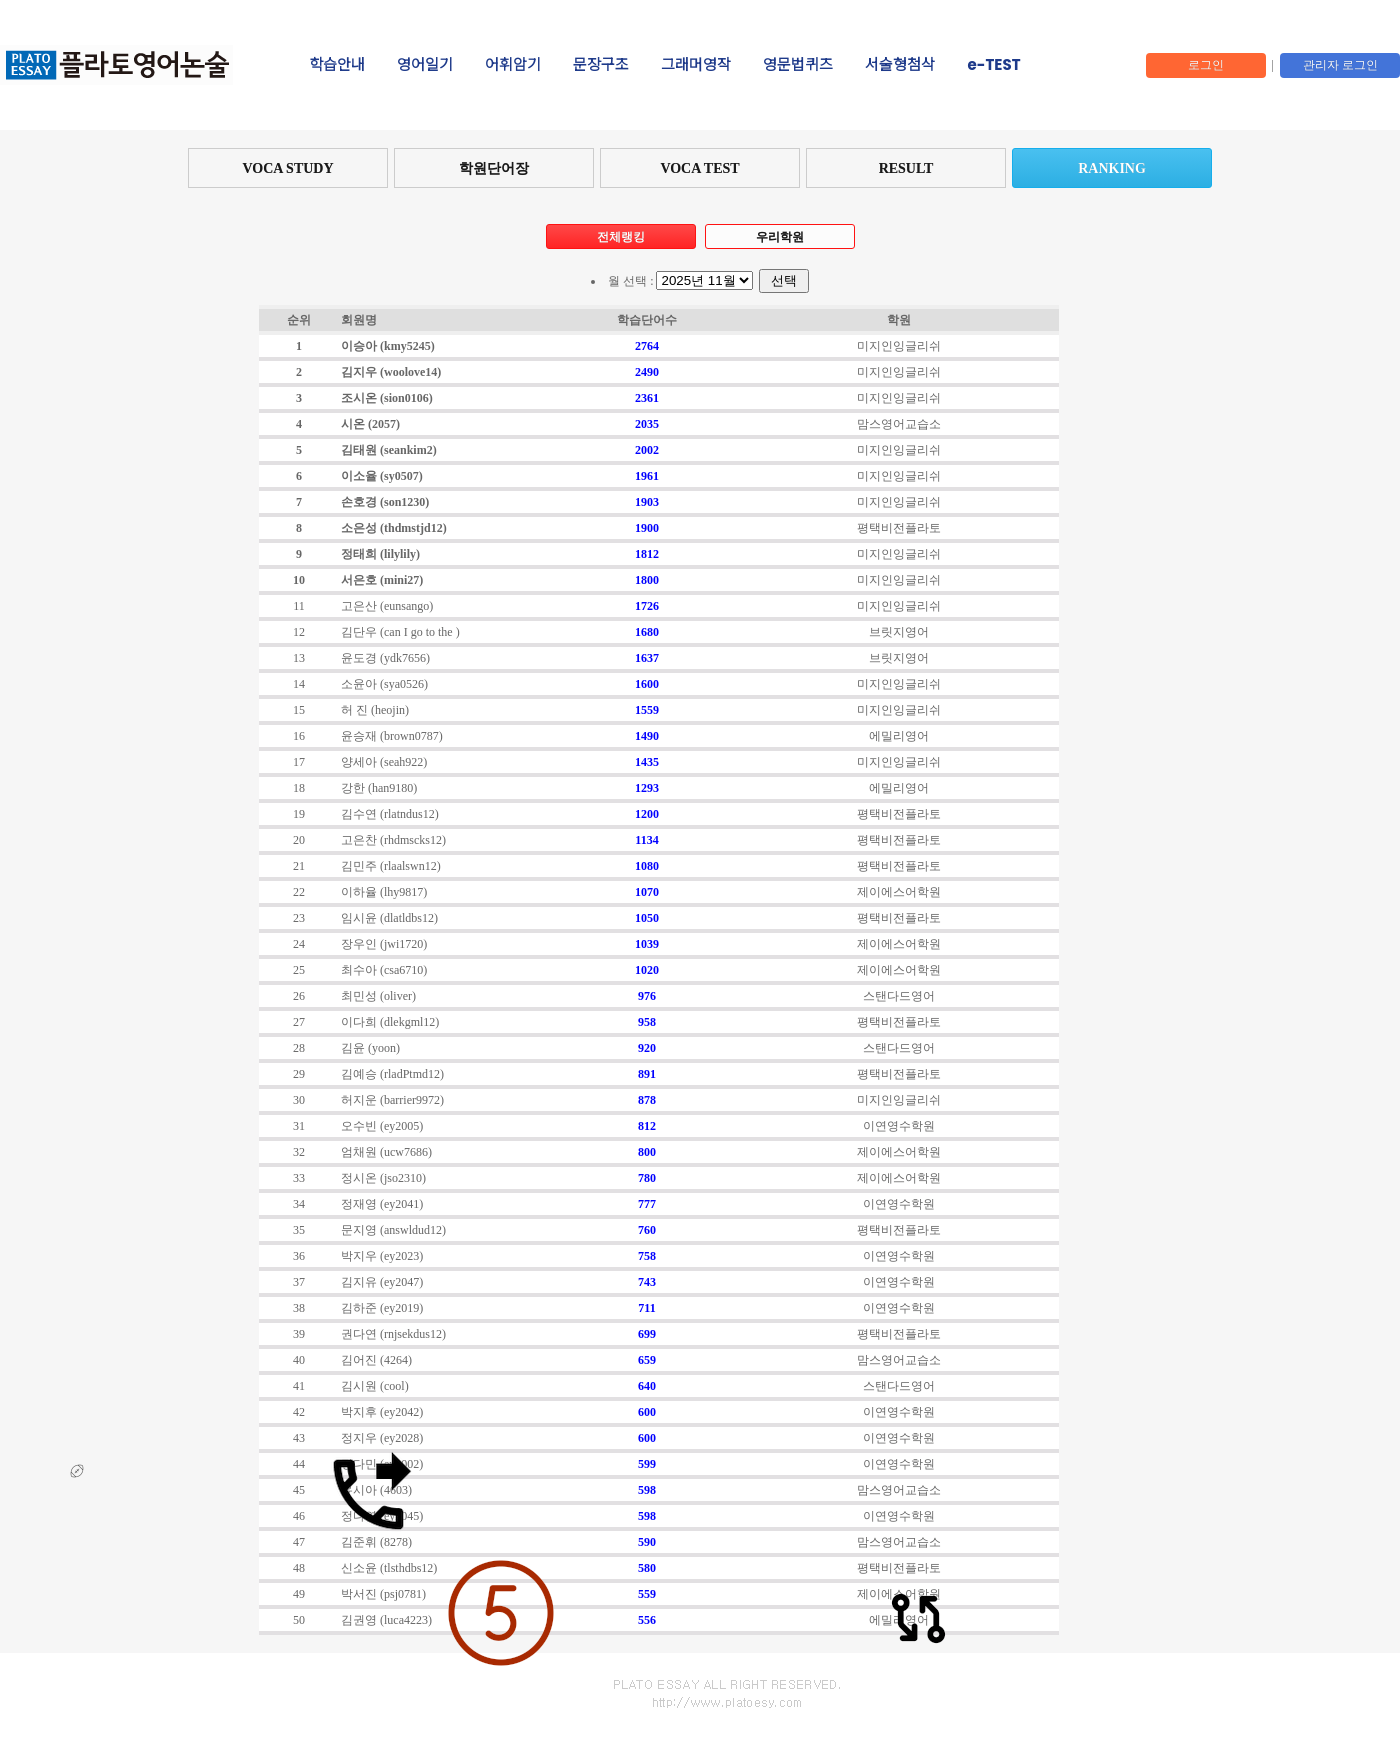 Image resolution: width=1400 pixels, height=1743 pixels. I want to click on view code differences between branches, so click(918, 1618).